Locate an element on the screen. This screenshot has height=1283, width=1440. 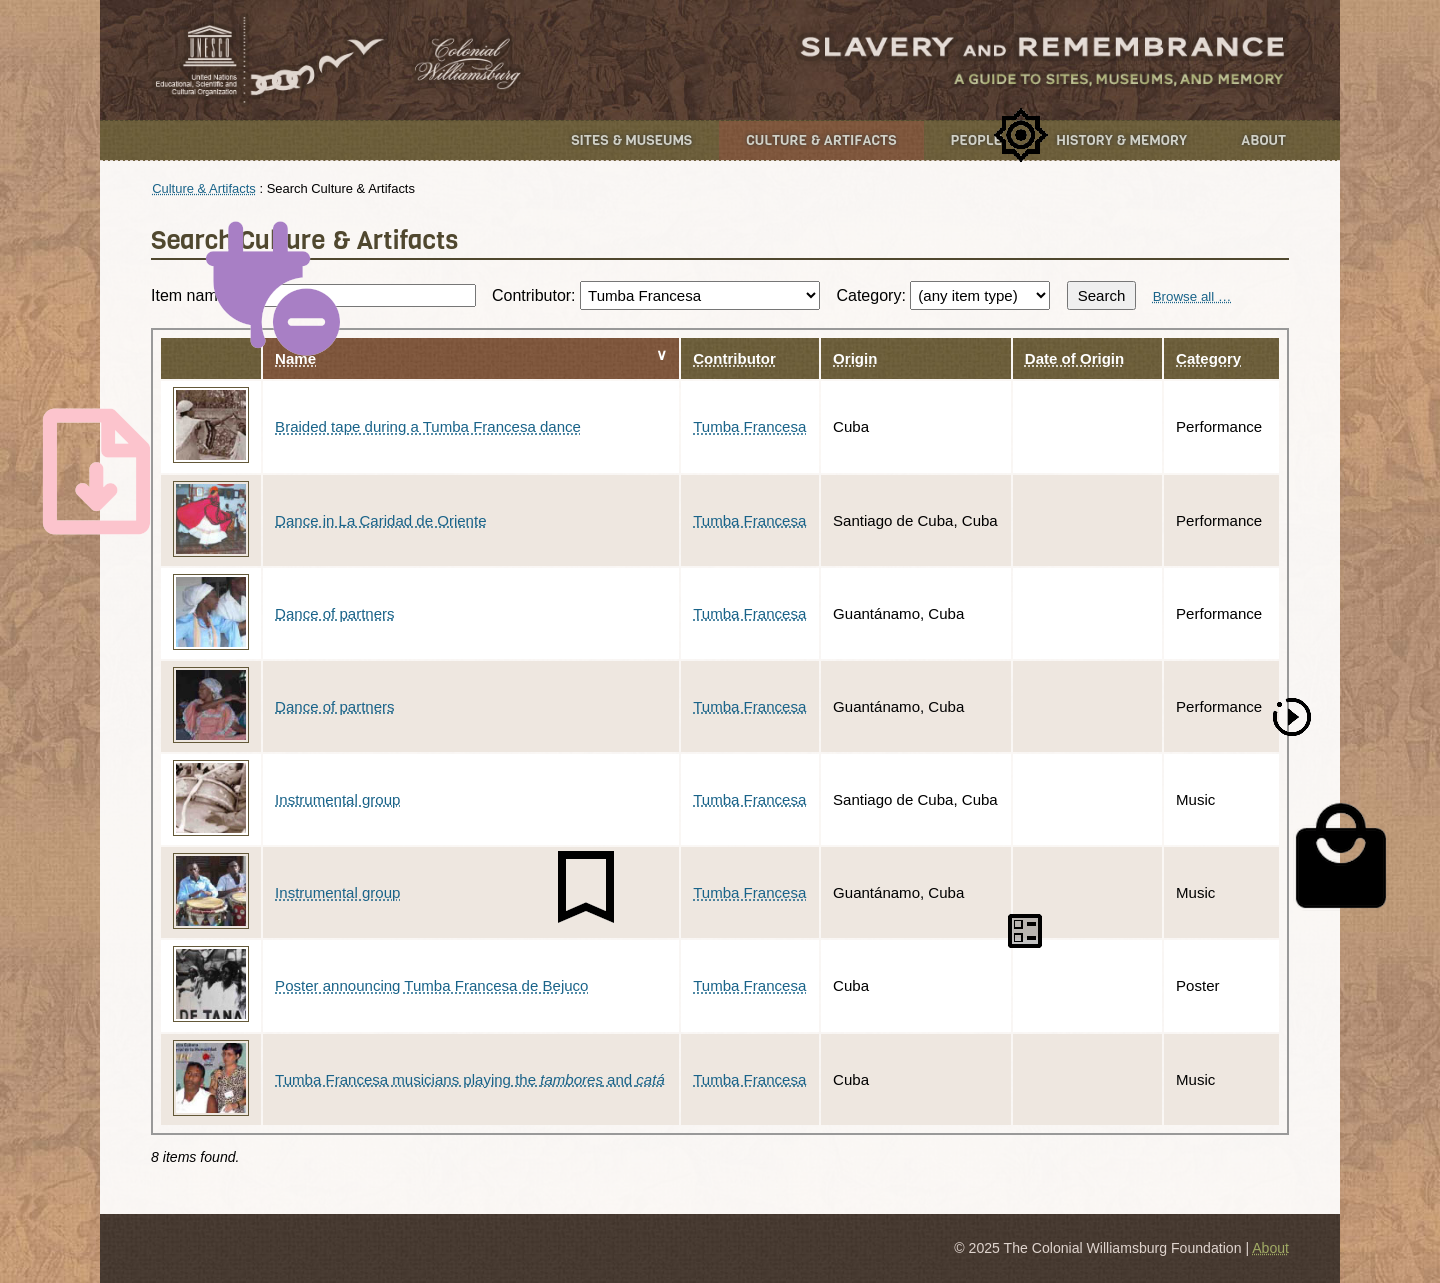
save this item for later is located at coordinates (586, 887).